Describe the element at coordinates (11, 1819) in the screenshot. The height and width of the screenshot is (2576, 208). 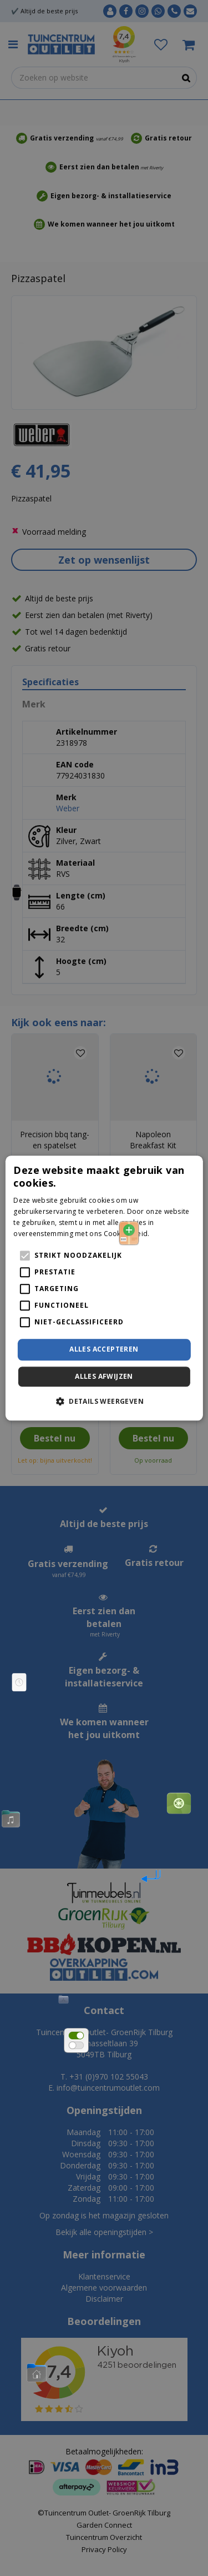
I see `open your music folder` at that location.